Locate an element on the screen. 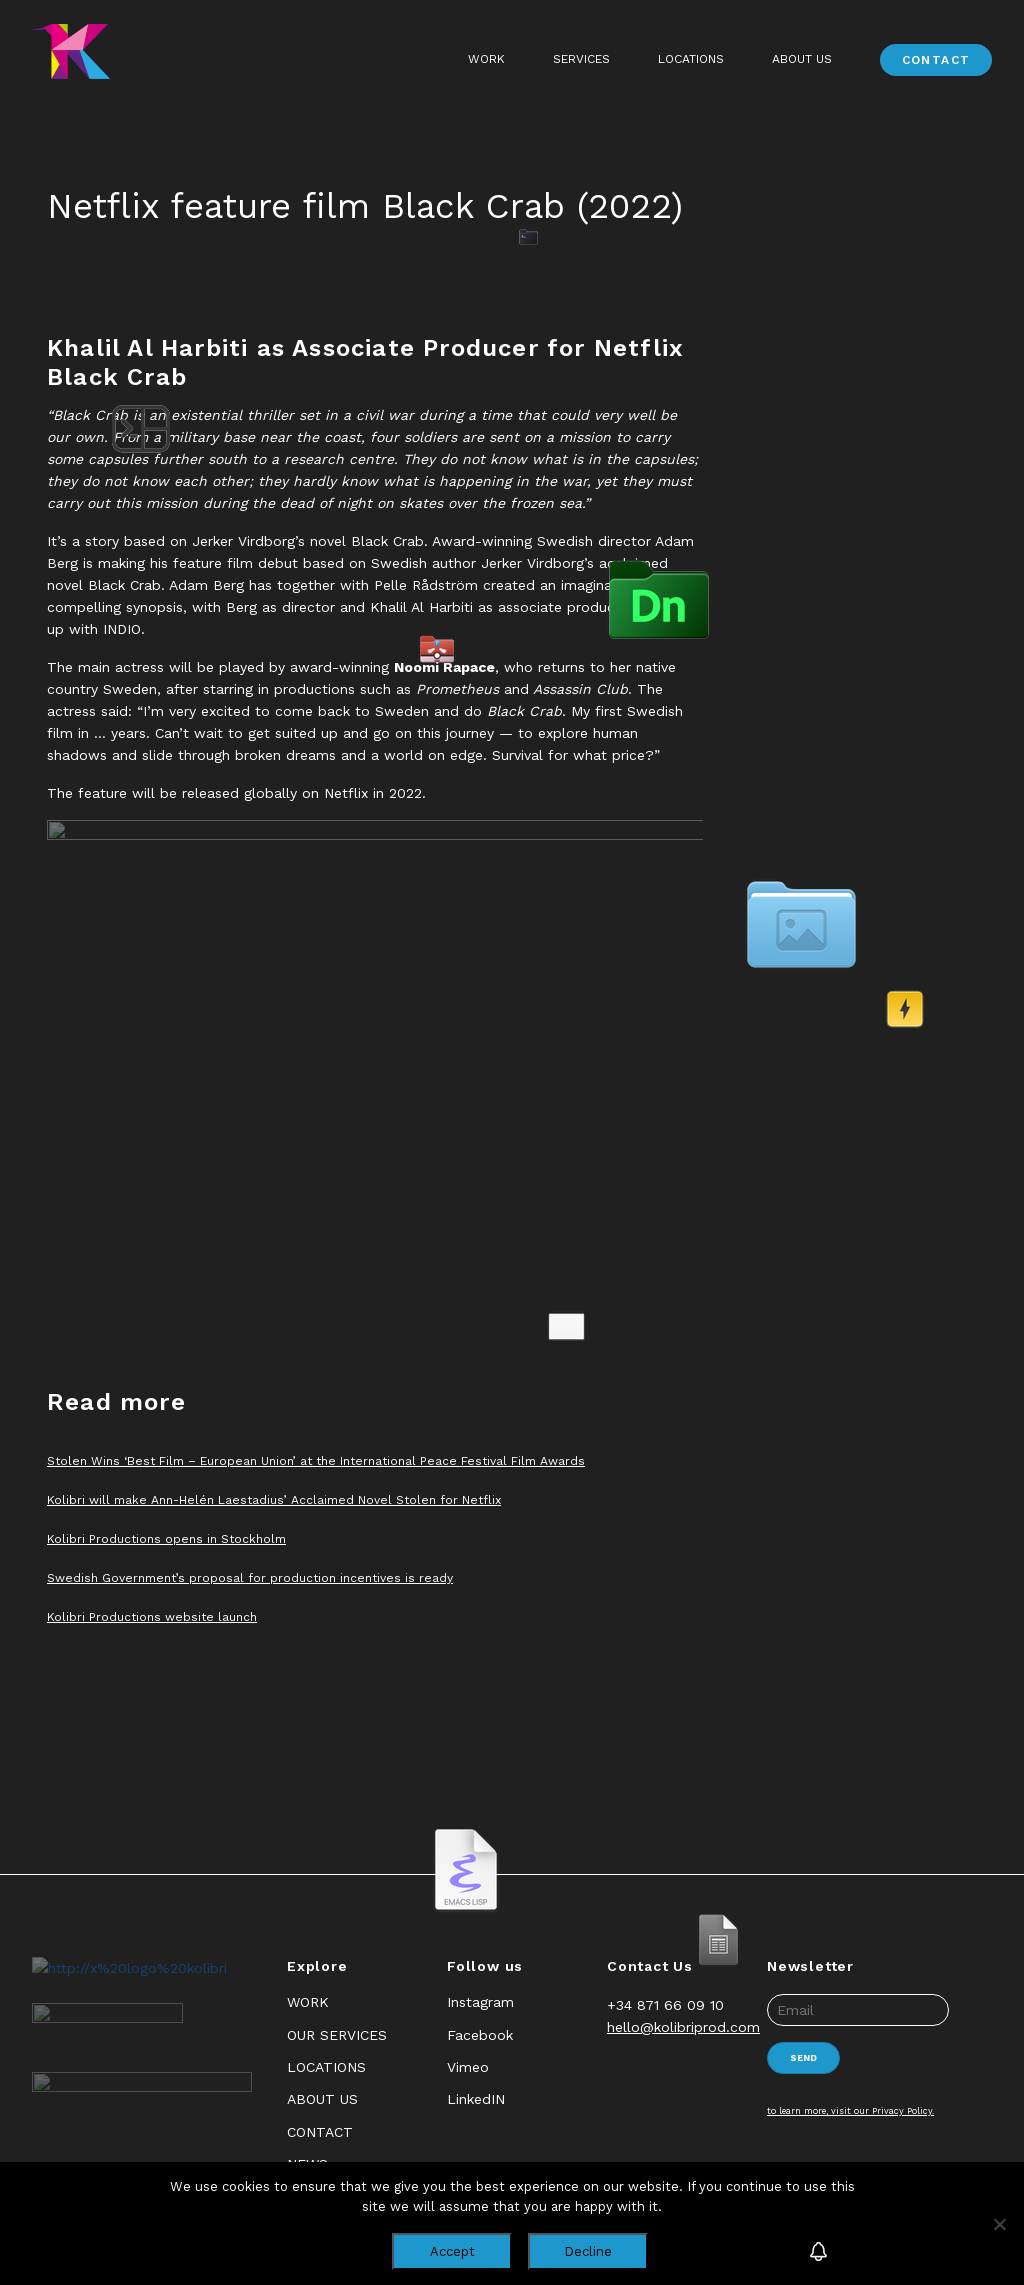 The width and height of the screenshot is (1024, 2285). access power and battery settings is located at coordinates (905, 1009).